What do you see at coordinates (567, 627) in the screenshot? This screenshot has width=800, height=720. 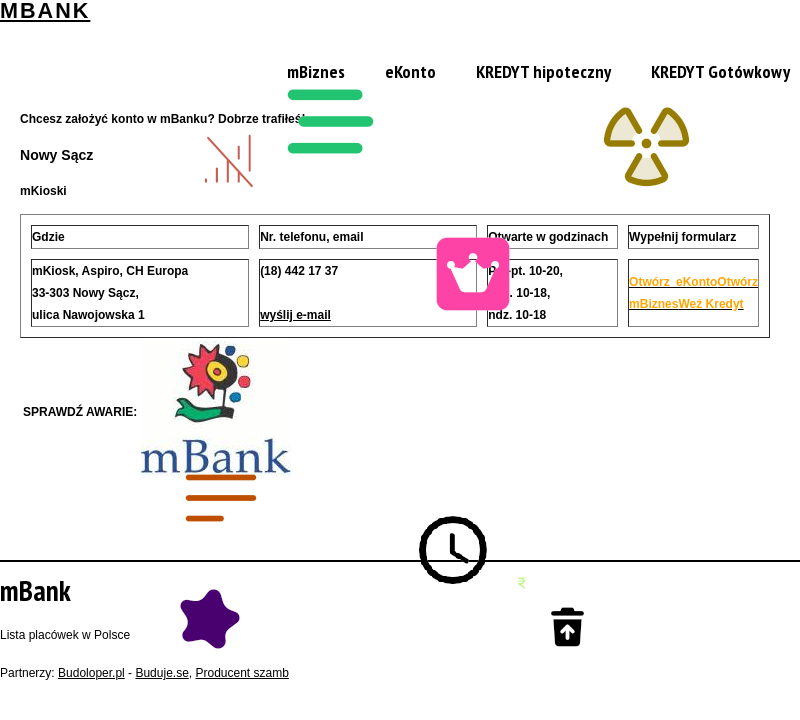 I see `restore item from trash` at bounding box center [567, 627].